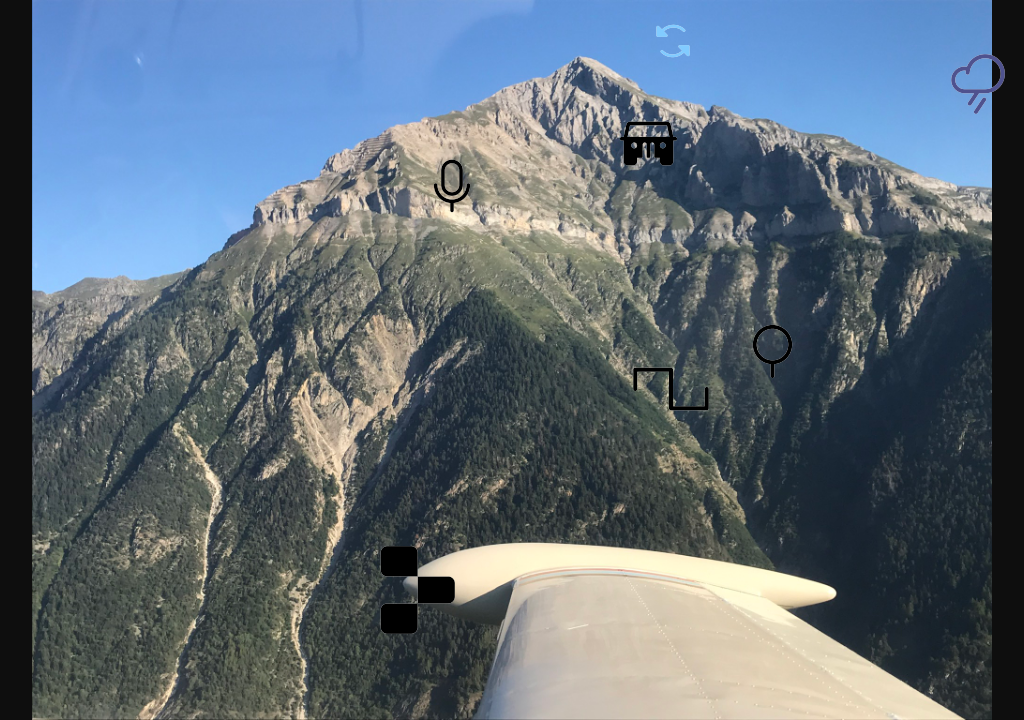 This screenshot has width=1024, height=720. What do you see at coordinates (648, 144) in the screenshot?
I see `select off-road or adventure vehicle type` at bounding box center [648, 144].